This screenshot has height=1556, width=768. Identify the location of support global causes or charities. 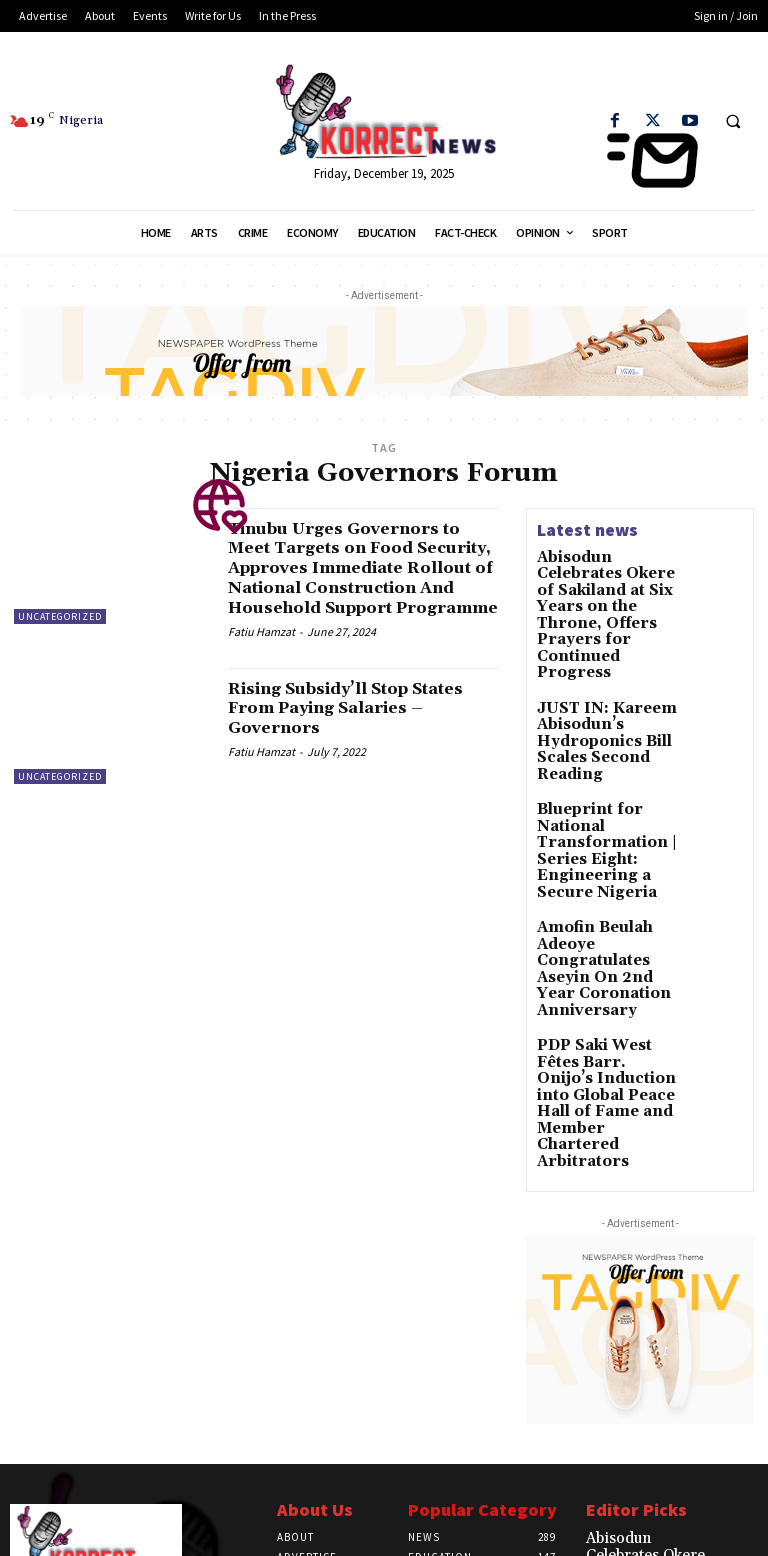
(219, 505).